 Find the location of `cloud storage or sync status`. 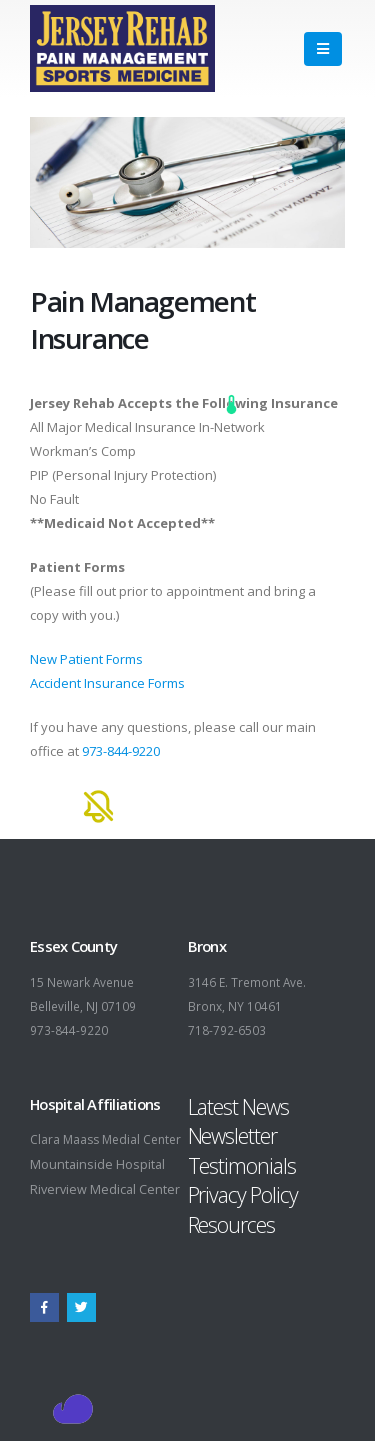

cloud storage or sync status is located at coordinates (73, 1409).